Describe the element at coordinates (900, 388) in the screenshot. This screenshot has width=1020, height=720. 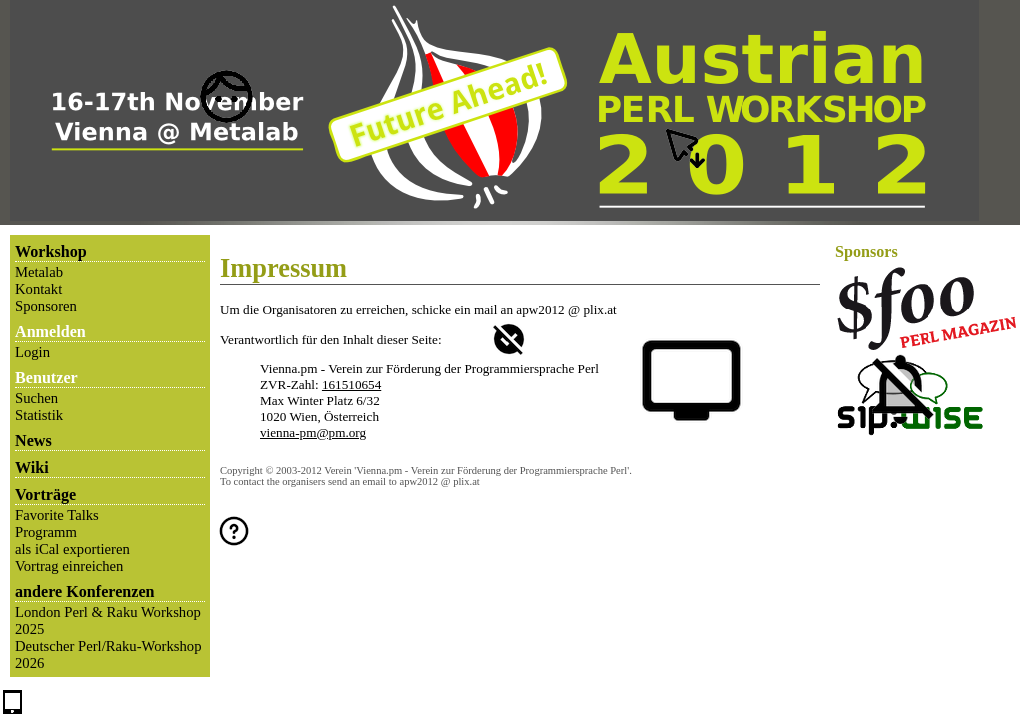
I see `mute or disable notifications` at that location.